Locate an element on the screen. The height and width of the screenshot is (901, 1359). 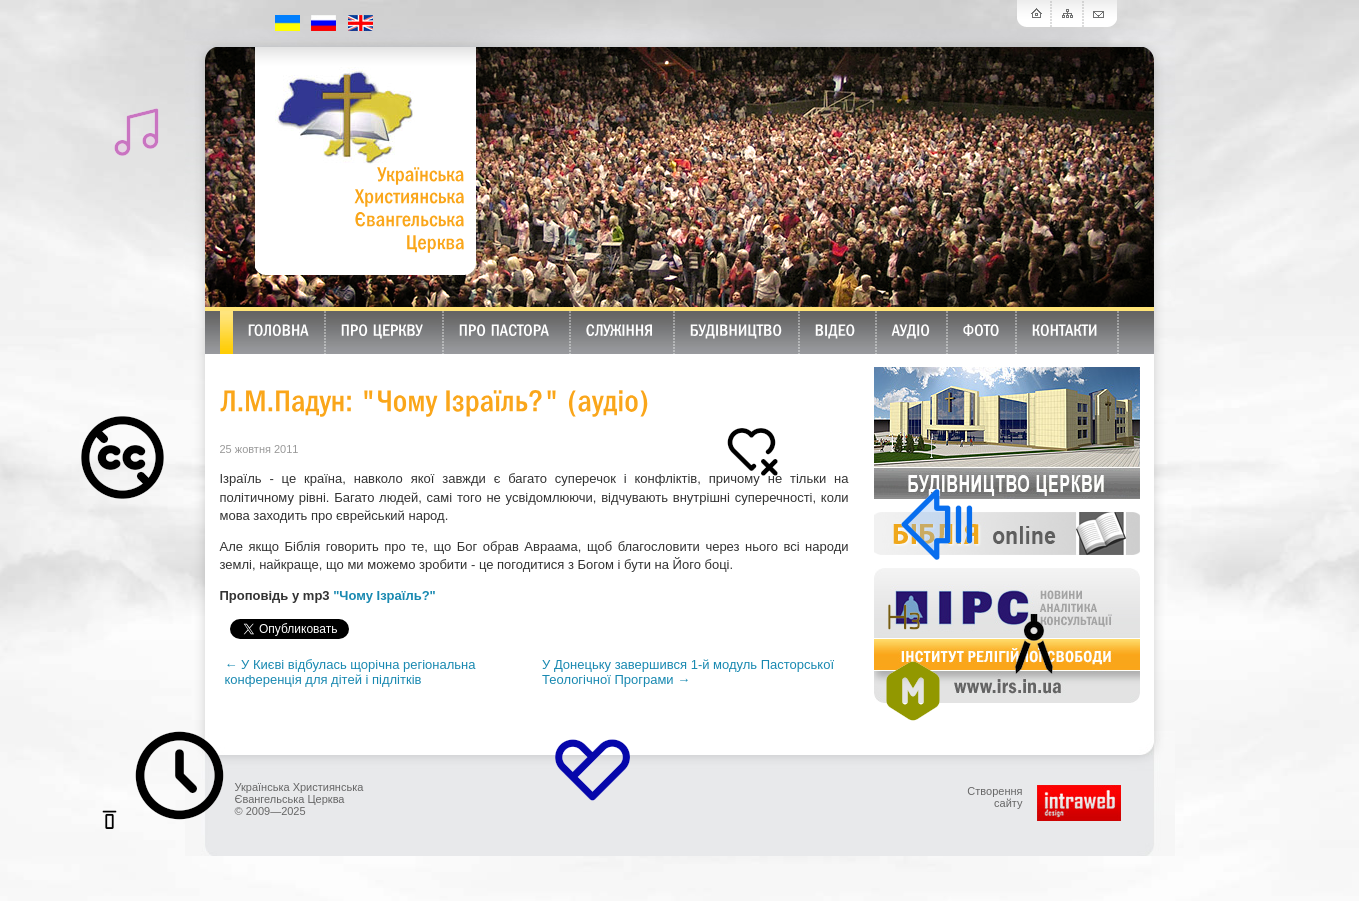
open Google Fit app is located at coordinates (592, 768).